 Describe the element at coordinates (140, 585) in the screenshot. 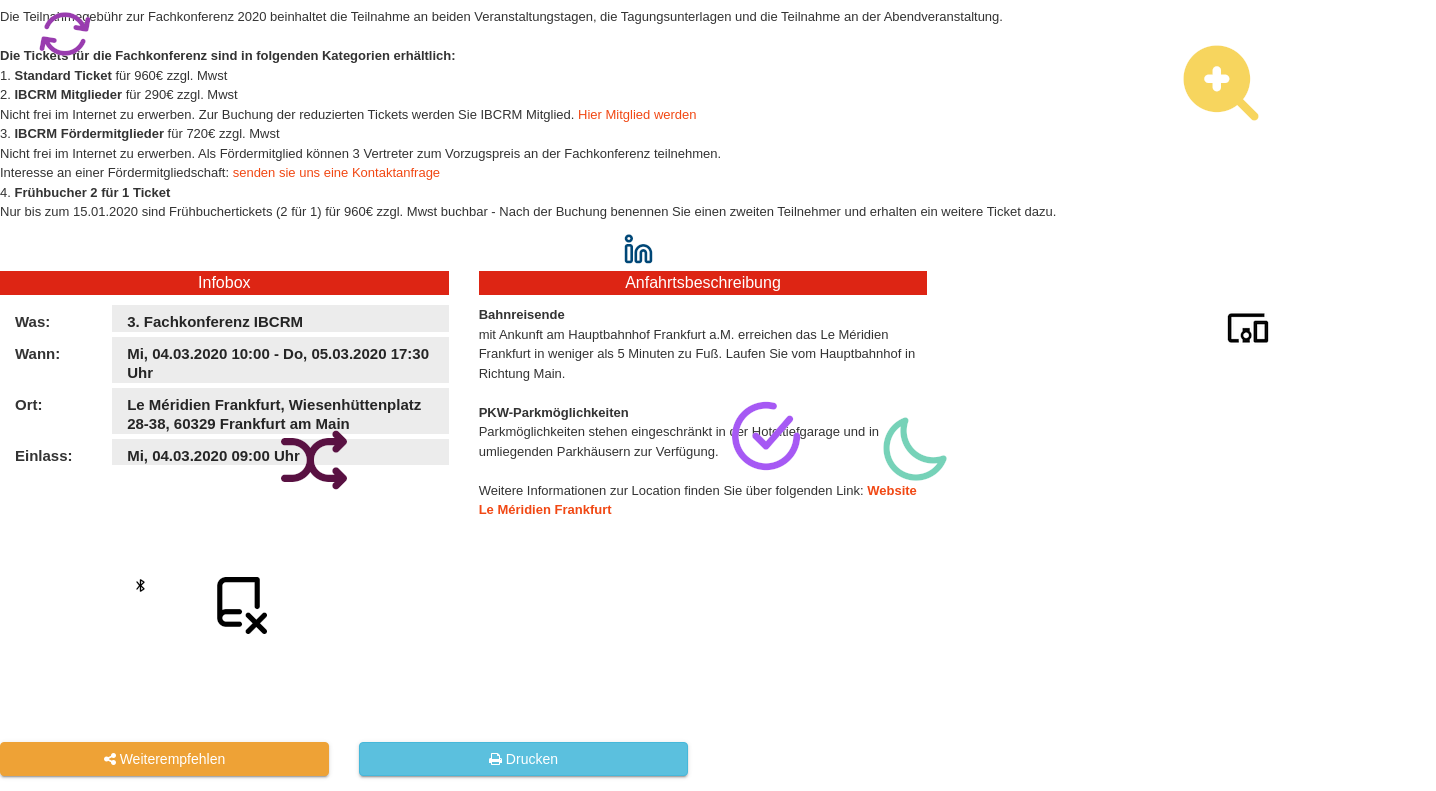

I see `toggle bluetooth connectivity on or off` at that location.